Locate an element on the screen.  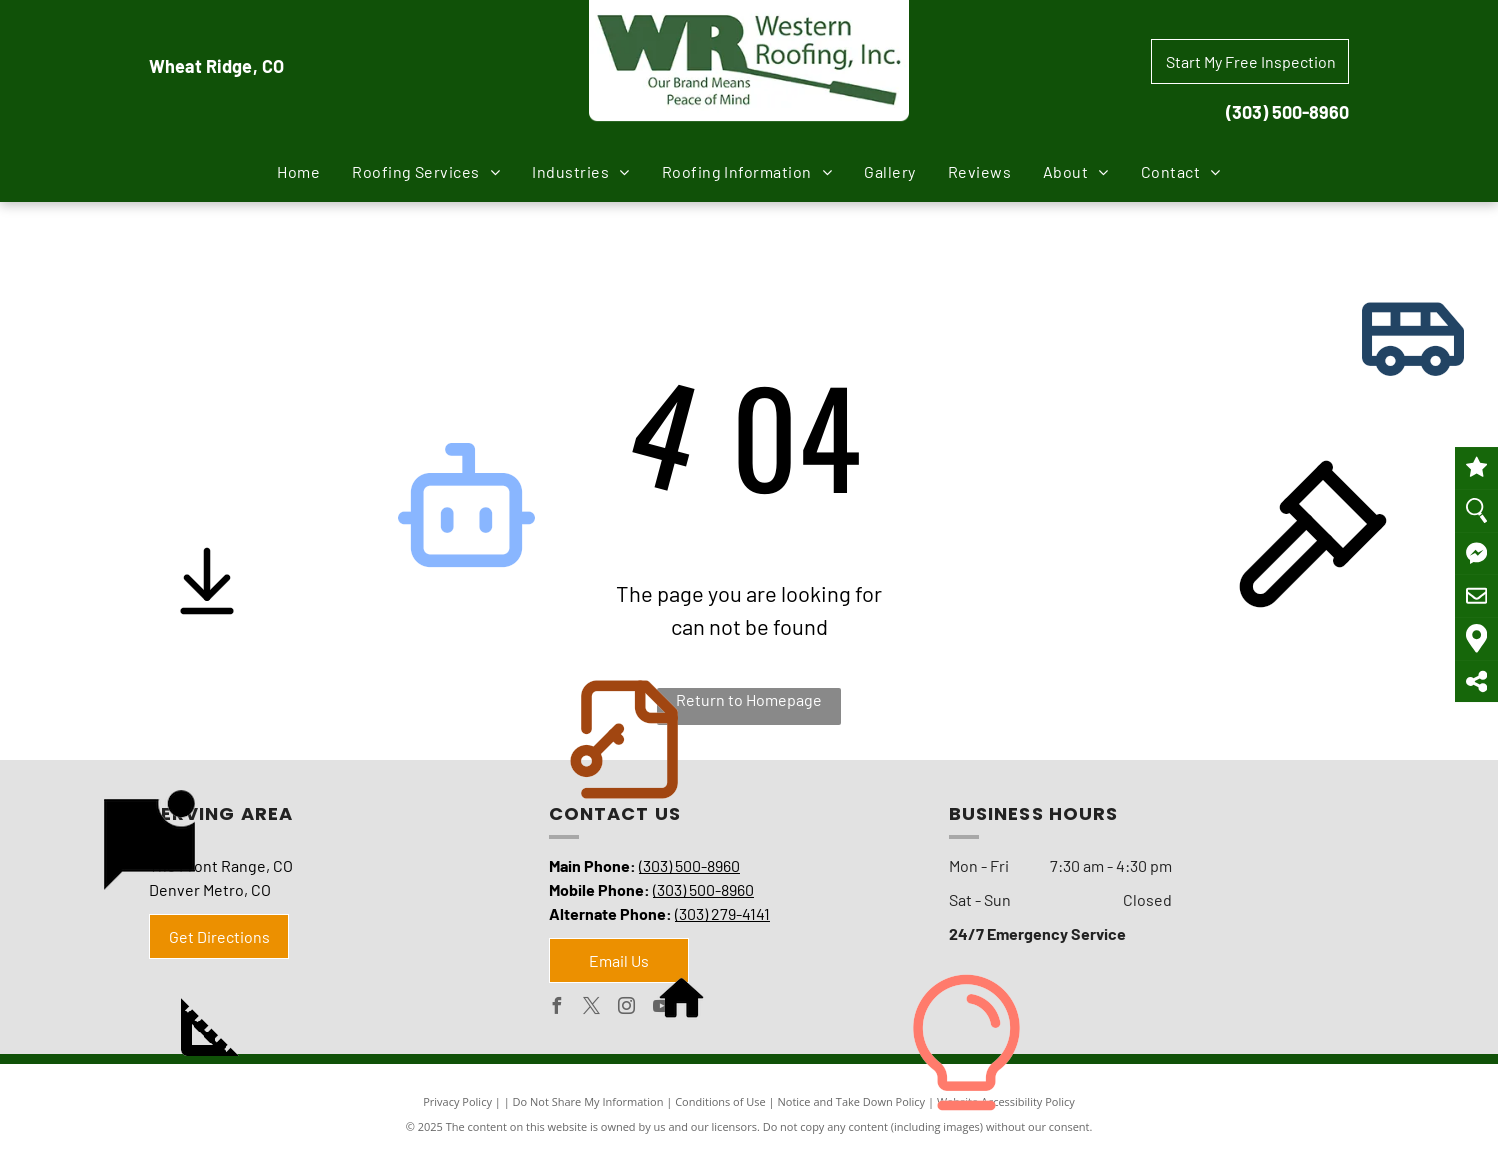
view tips or helpful suggestions is located at coordinates (966, 1042).